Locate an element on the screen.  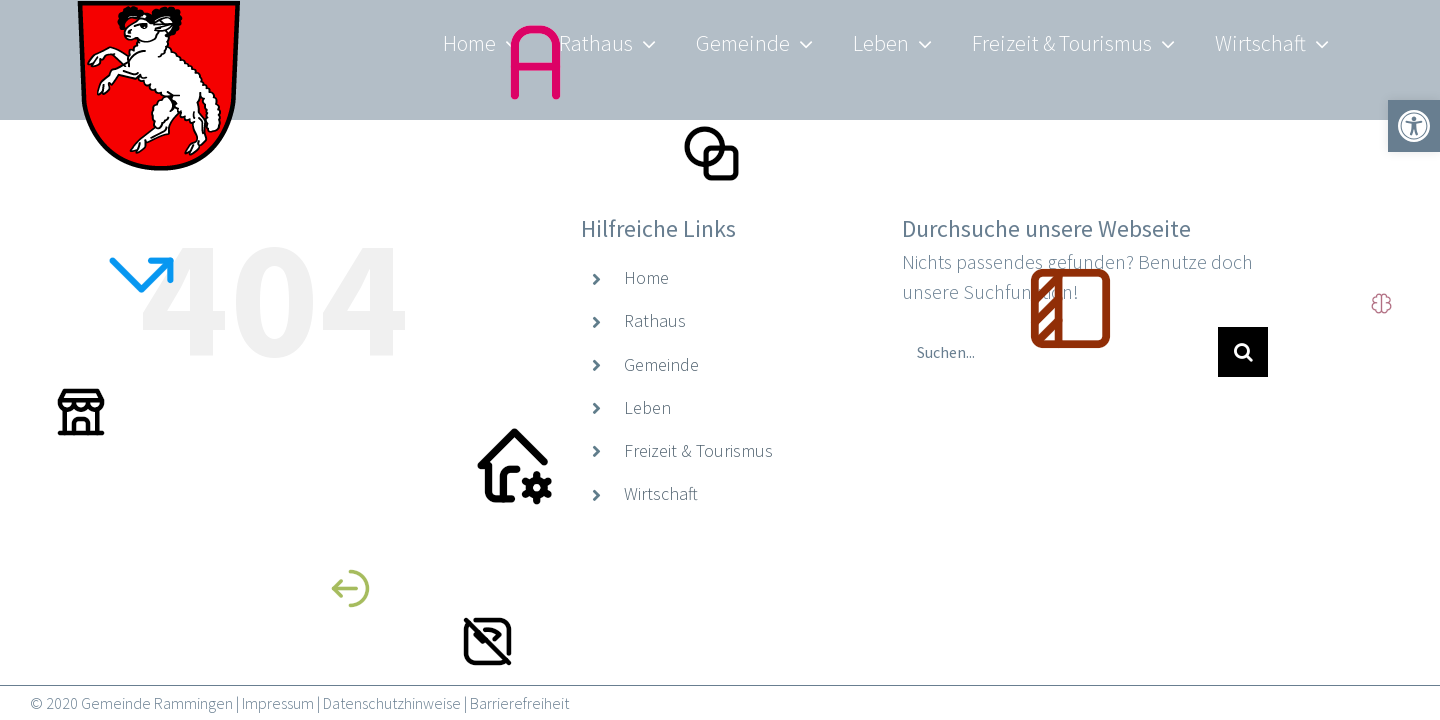
indicates AI or system is processing a request is located at coordinates (1381, 303).